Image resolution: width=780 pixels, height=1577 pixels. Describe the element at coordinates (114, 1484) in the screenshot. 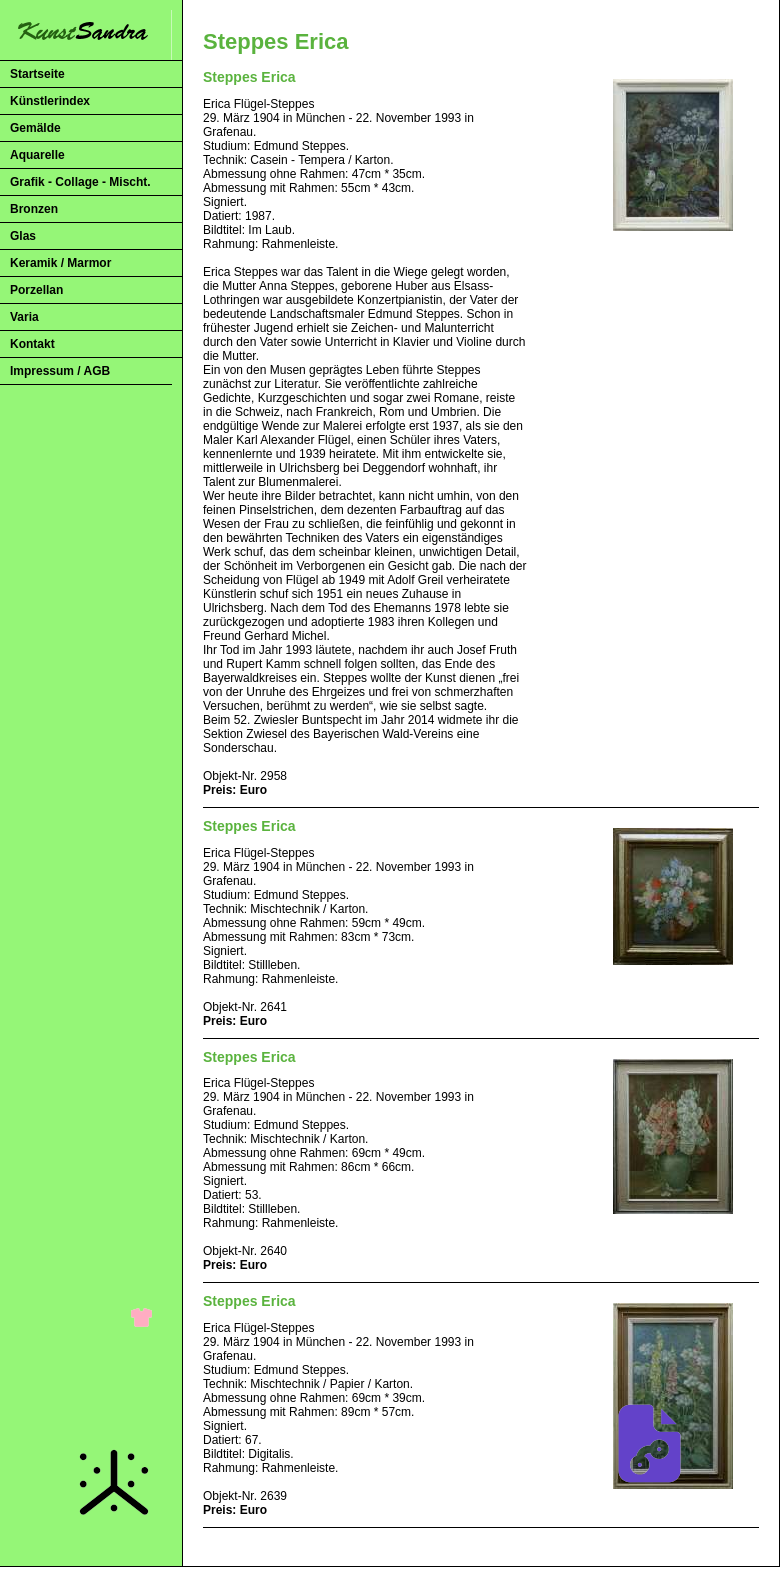

I see `view 3D scatter plot visualization` at that location.